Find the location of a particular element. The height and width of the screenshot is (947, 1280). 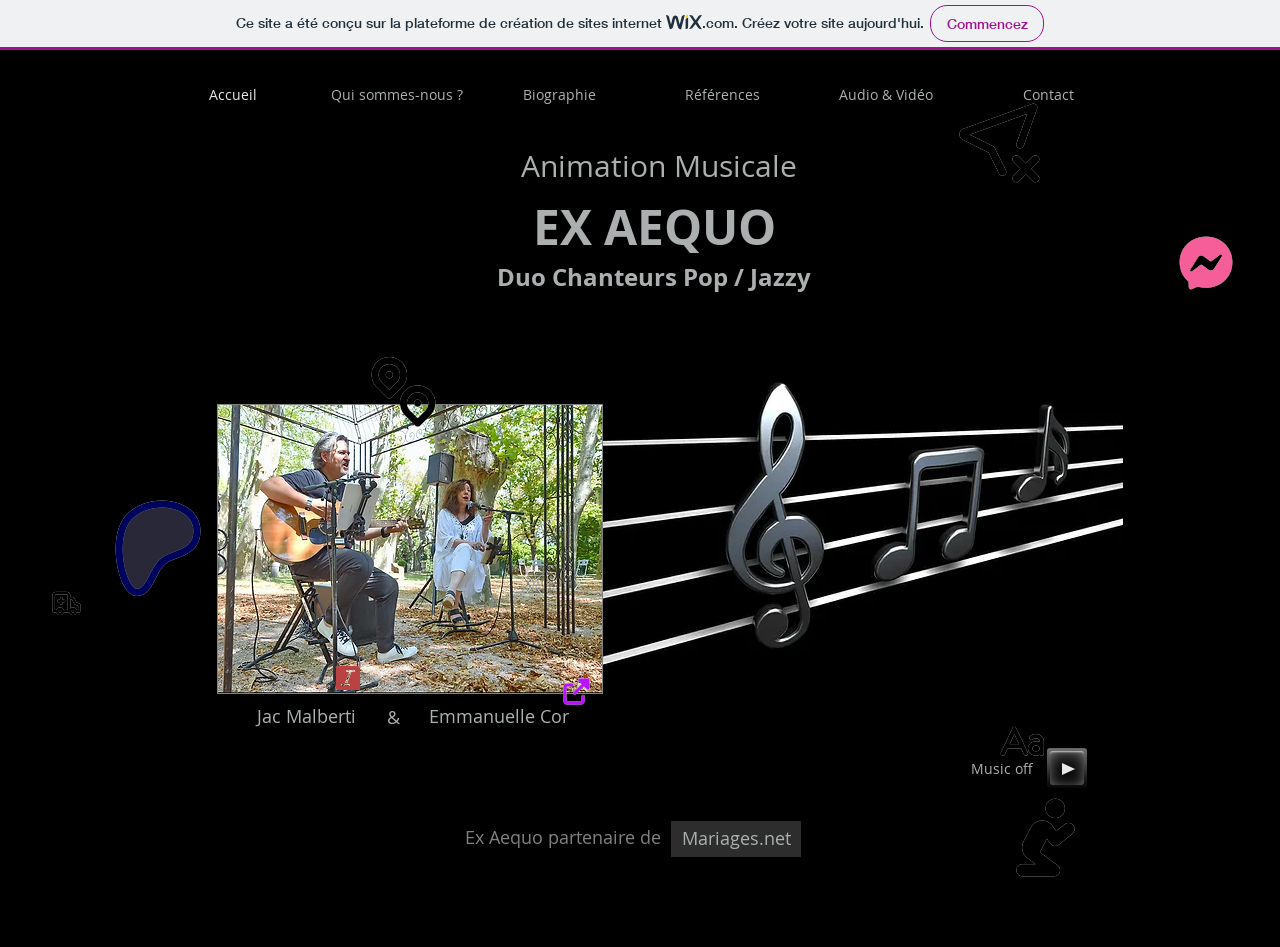

link to patreon profile or support page is located at coordinates (154, 546).